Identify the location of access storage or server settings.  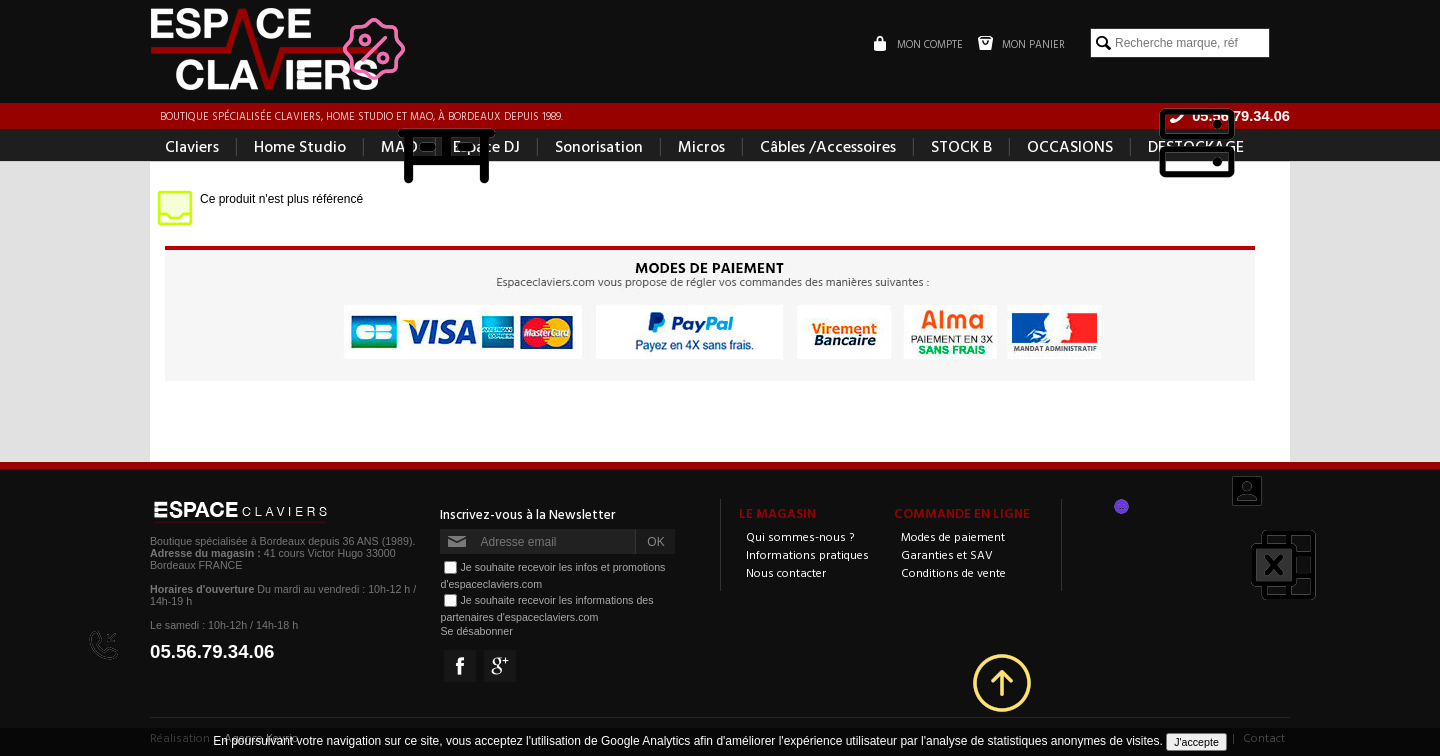
(1197, 143).